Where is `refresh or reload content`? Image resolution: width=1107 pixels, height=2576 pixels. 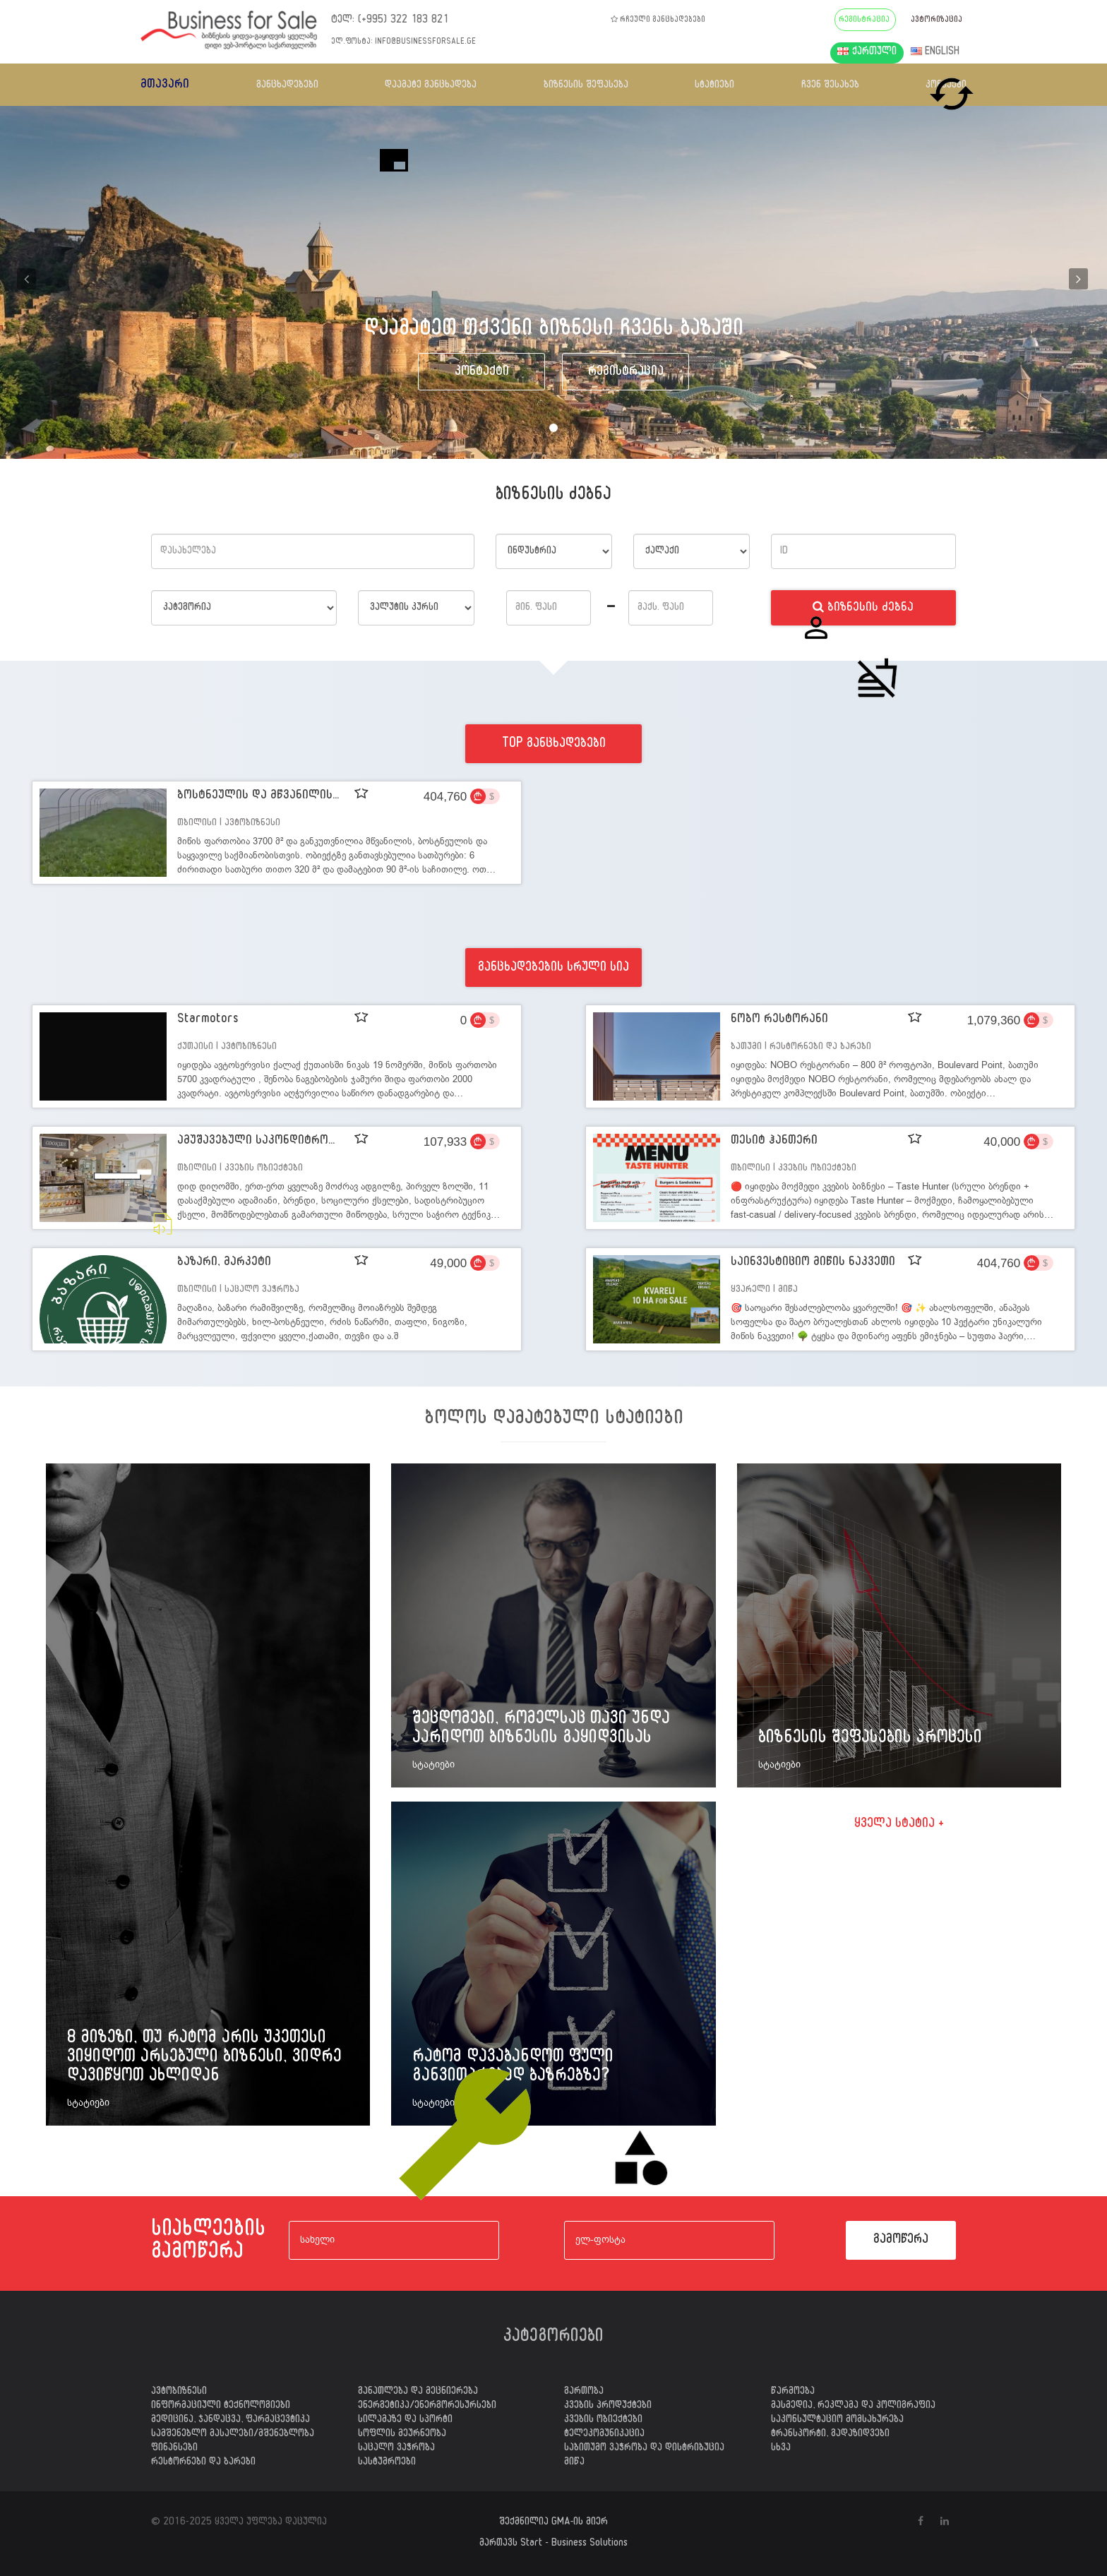 refresh or reload content is located at coordinates (952, 94).